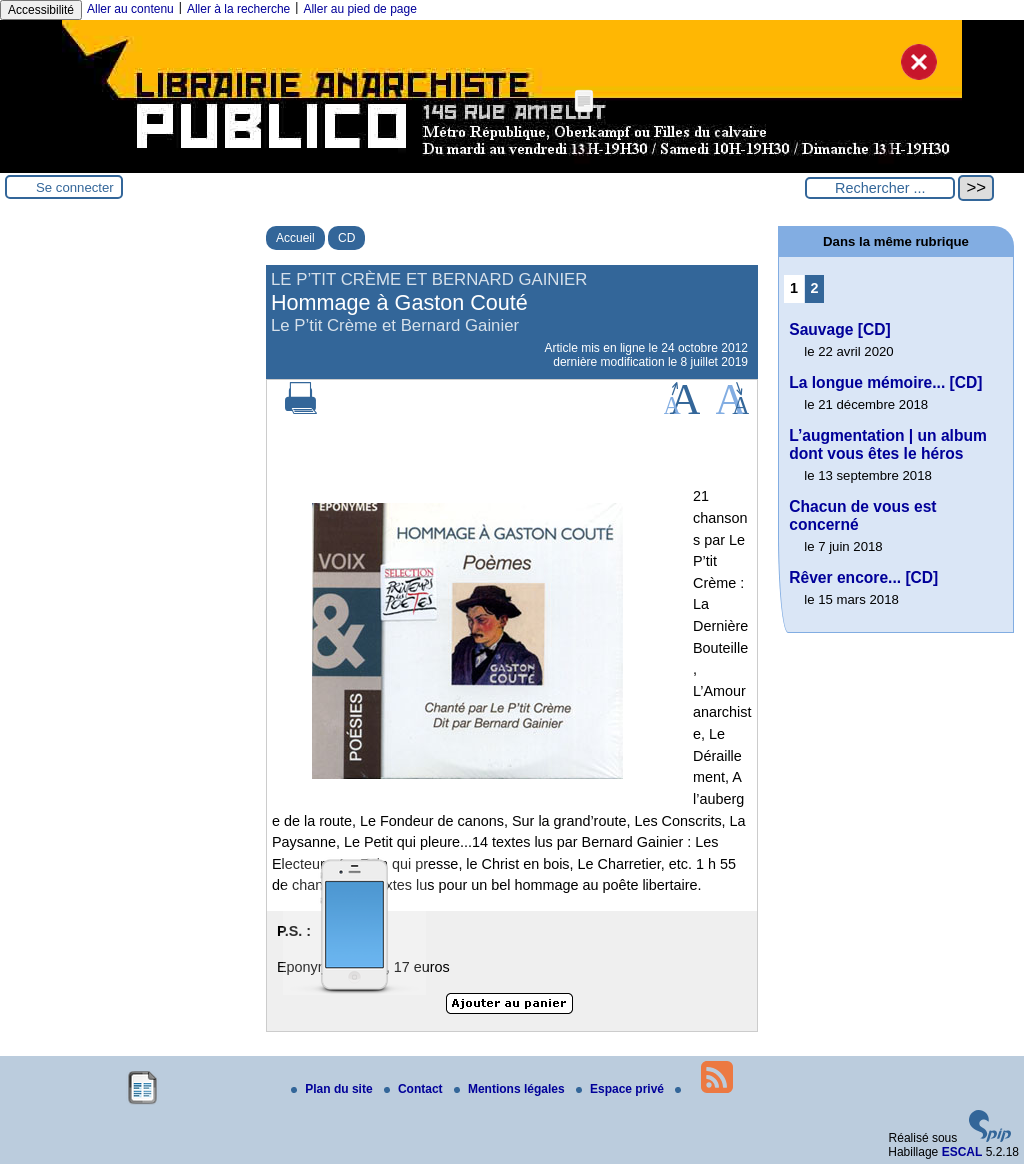 This screenshot has height=1164, width=1024. What do you see at coordinates (354, 923) in the screenshot?
I see `connect or sync a white iPhone device` at bounding box center [354, 923].